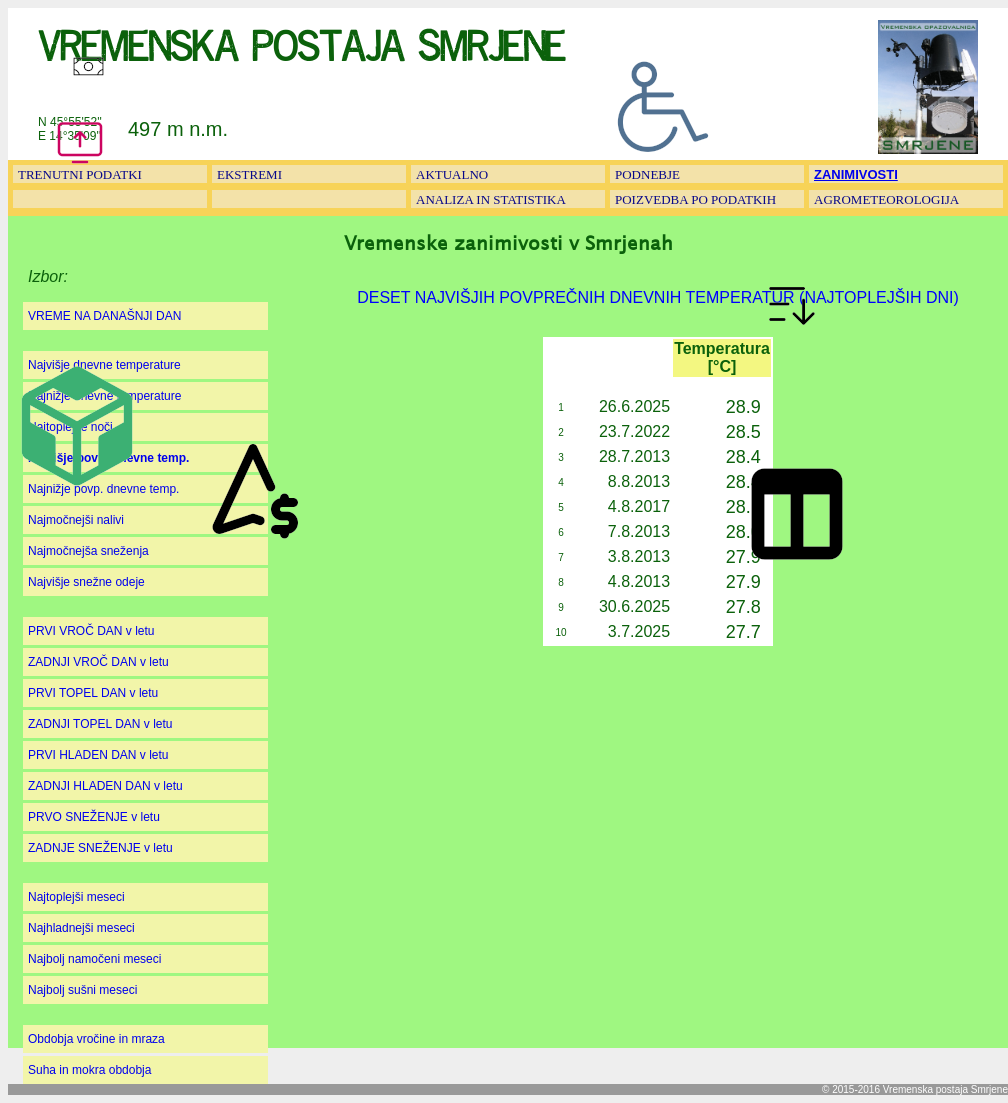 Image resolution: width=1008 pixels, height=1103 pixels. I want to click on indicates wheelchair accessible facilities, so click(654, 108).